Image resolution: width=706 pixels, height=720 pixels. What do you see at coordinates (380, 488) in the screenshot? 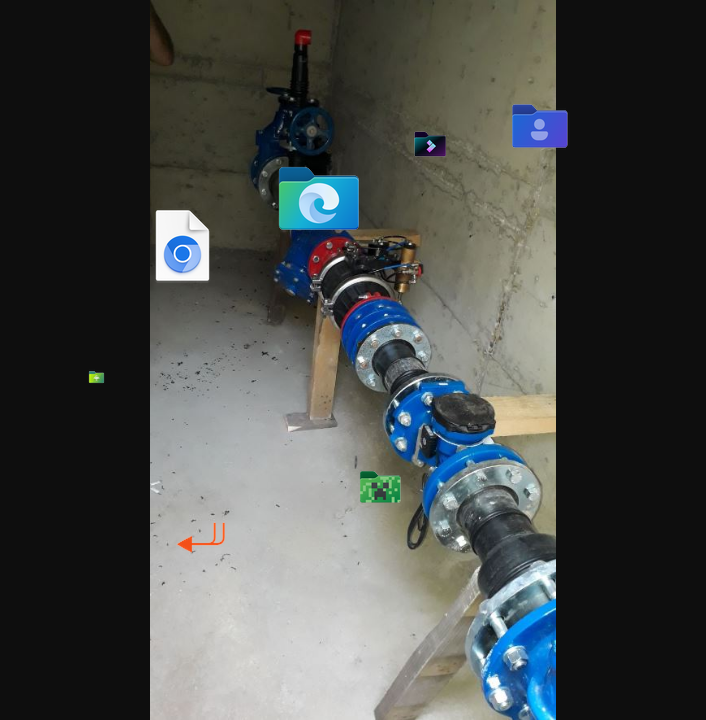
I see `open minecraft game files folder` at bounding box center [380, 488].